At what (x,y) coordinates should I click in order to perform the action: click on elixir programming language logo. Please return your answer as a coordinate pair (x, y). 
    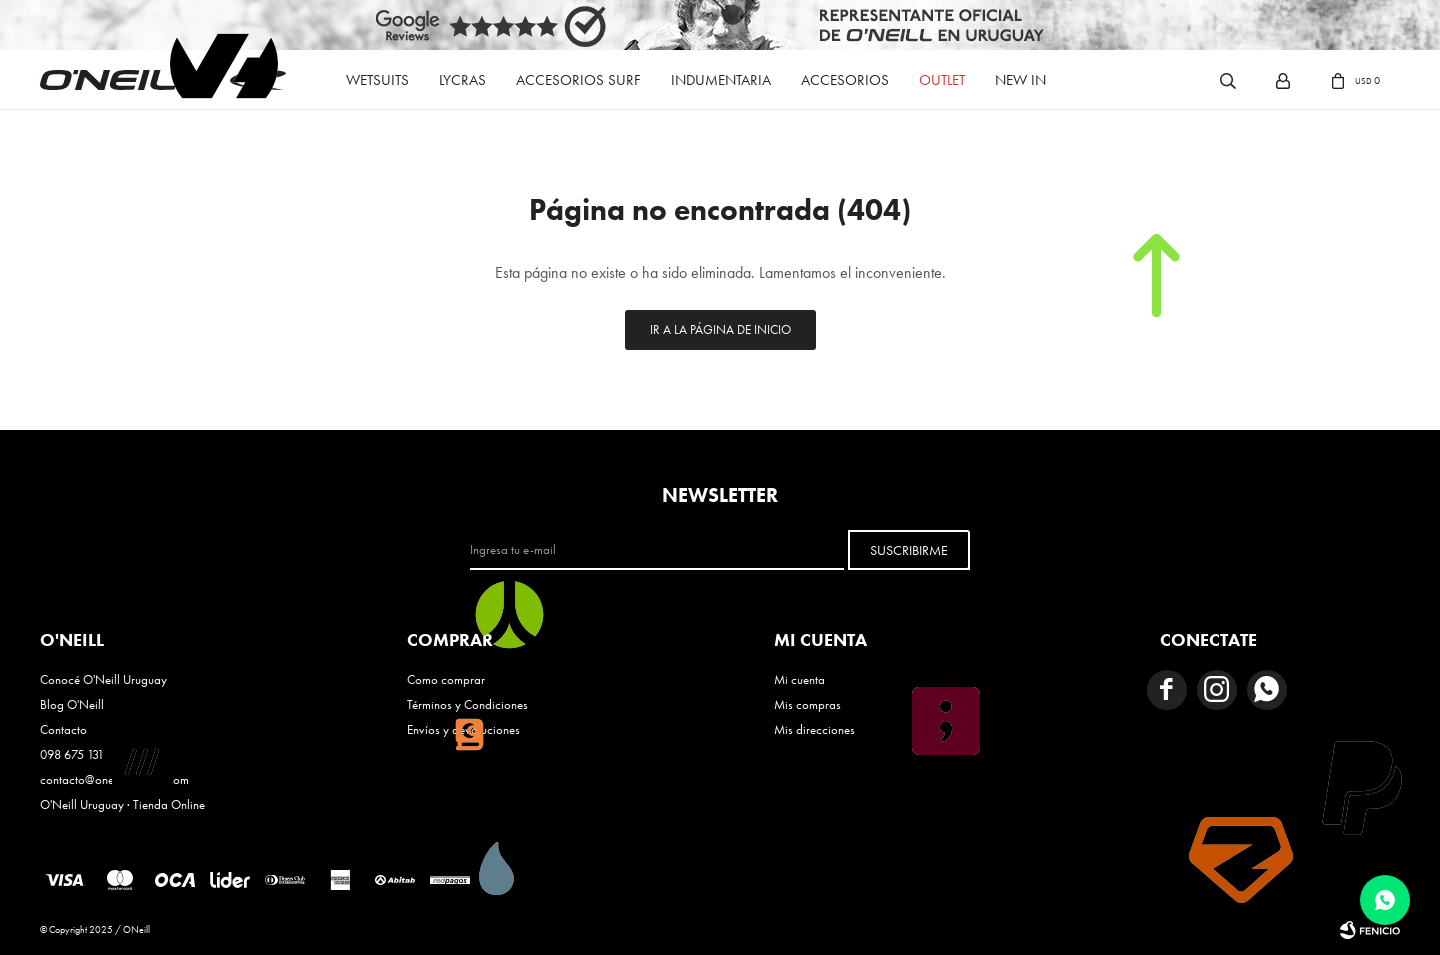
    Looking at the image, I should click on (496, 868).